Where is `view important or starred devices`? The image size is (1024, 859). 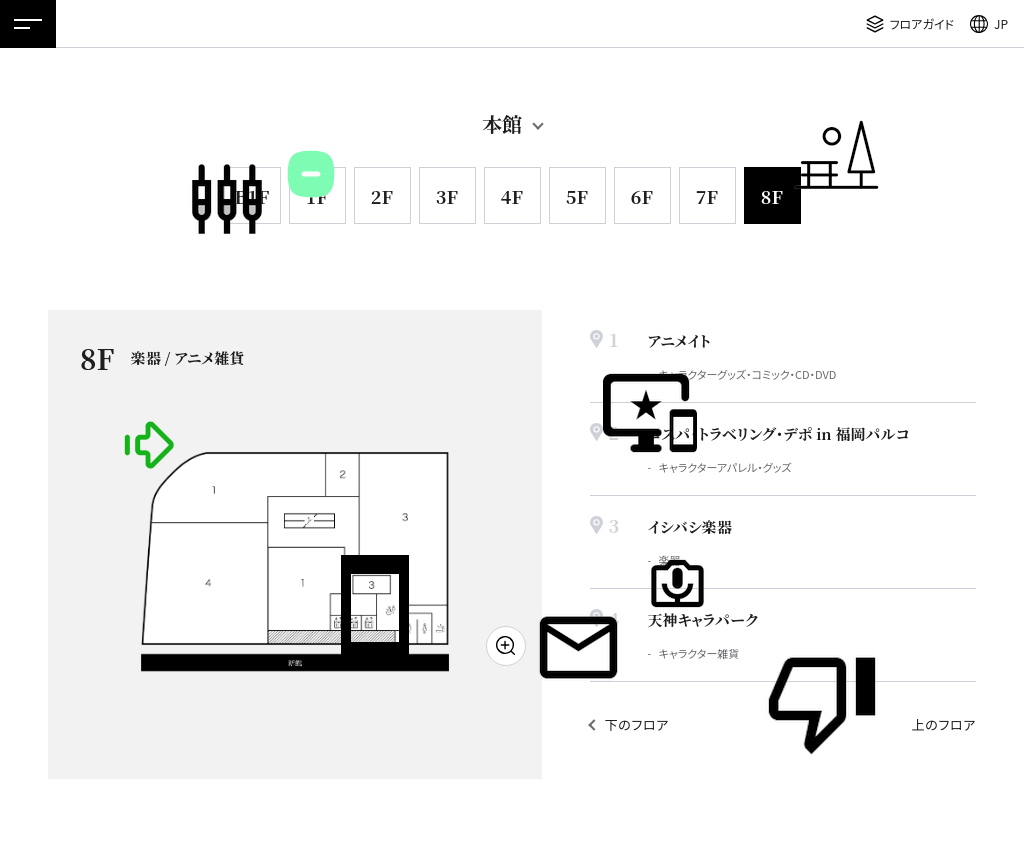
view important or starred devices is located at coordinates (650, 413).